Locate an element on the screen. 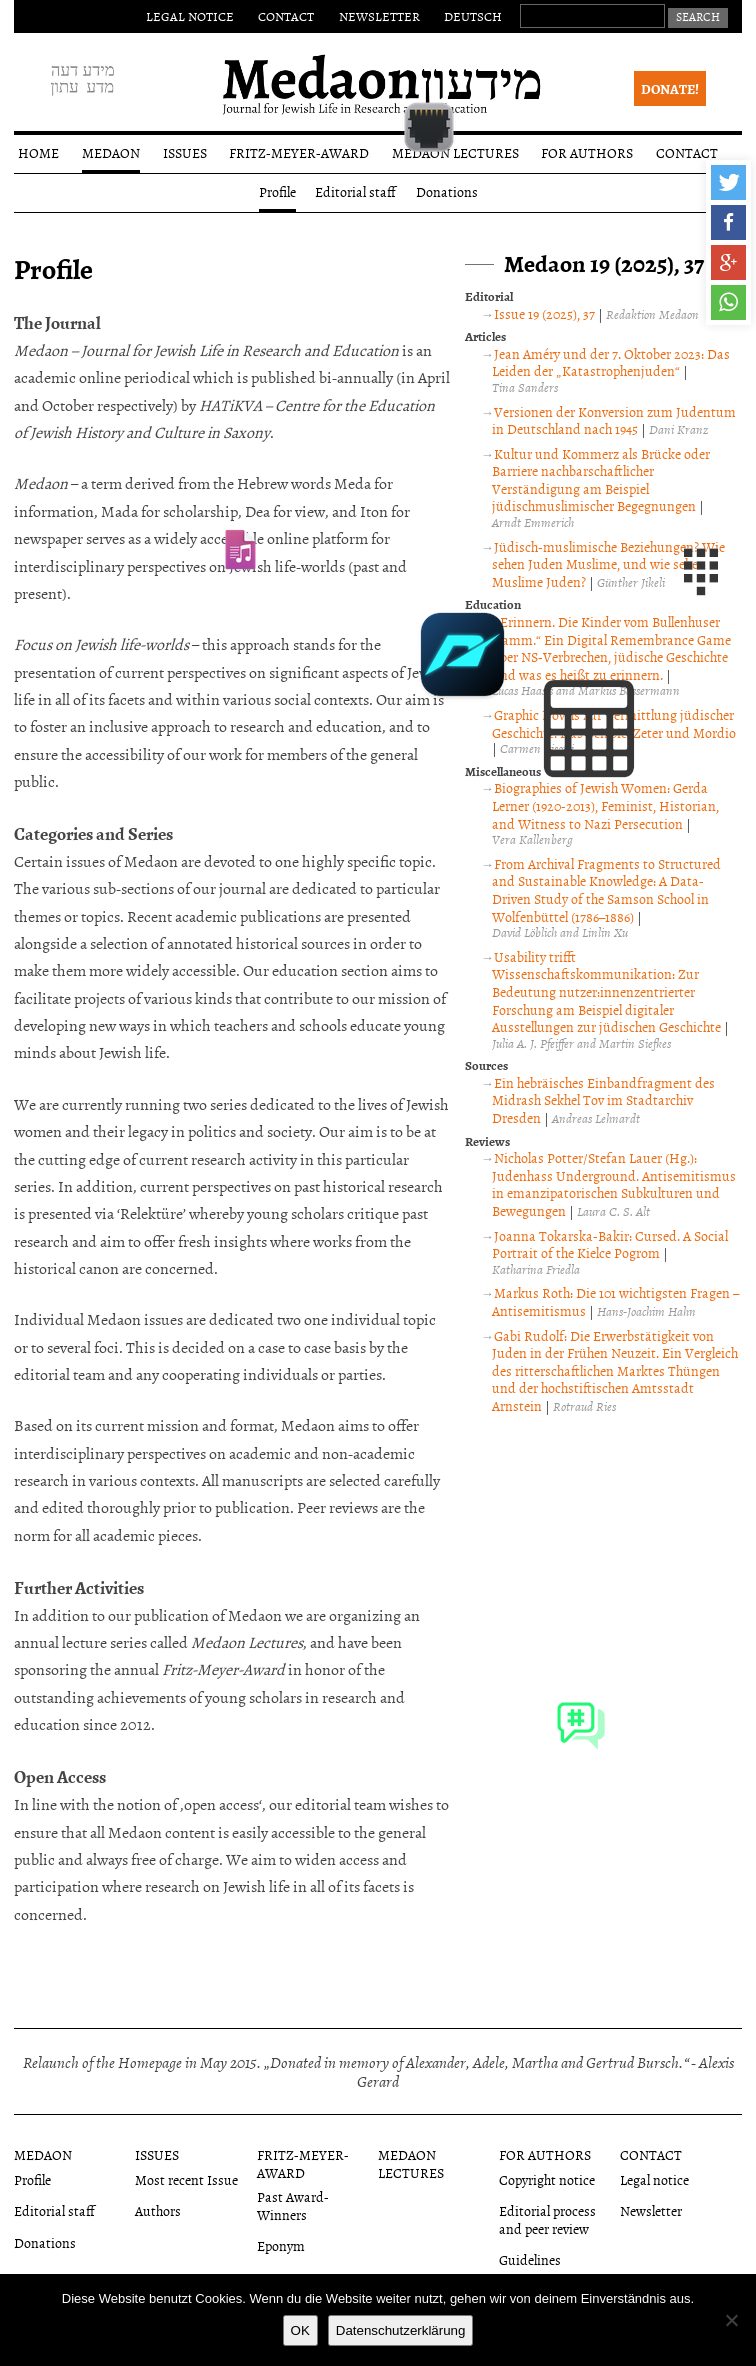 This screenshot has height=2366, width=756. open polari irc chat application is located at coordinates (581, 1726).